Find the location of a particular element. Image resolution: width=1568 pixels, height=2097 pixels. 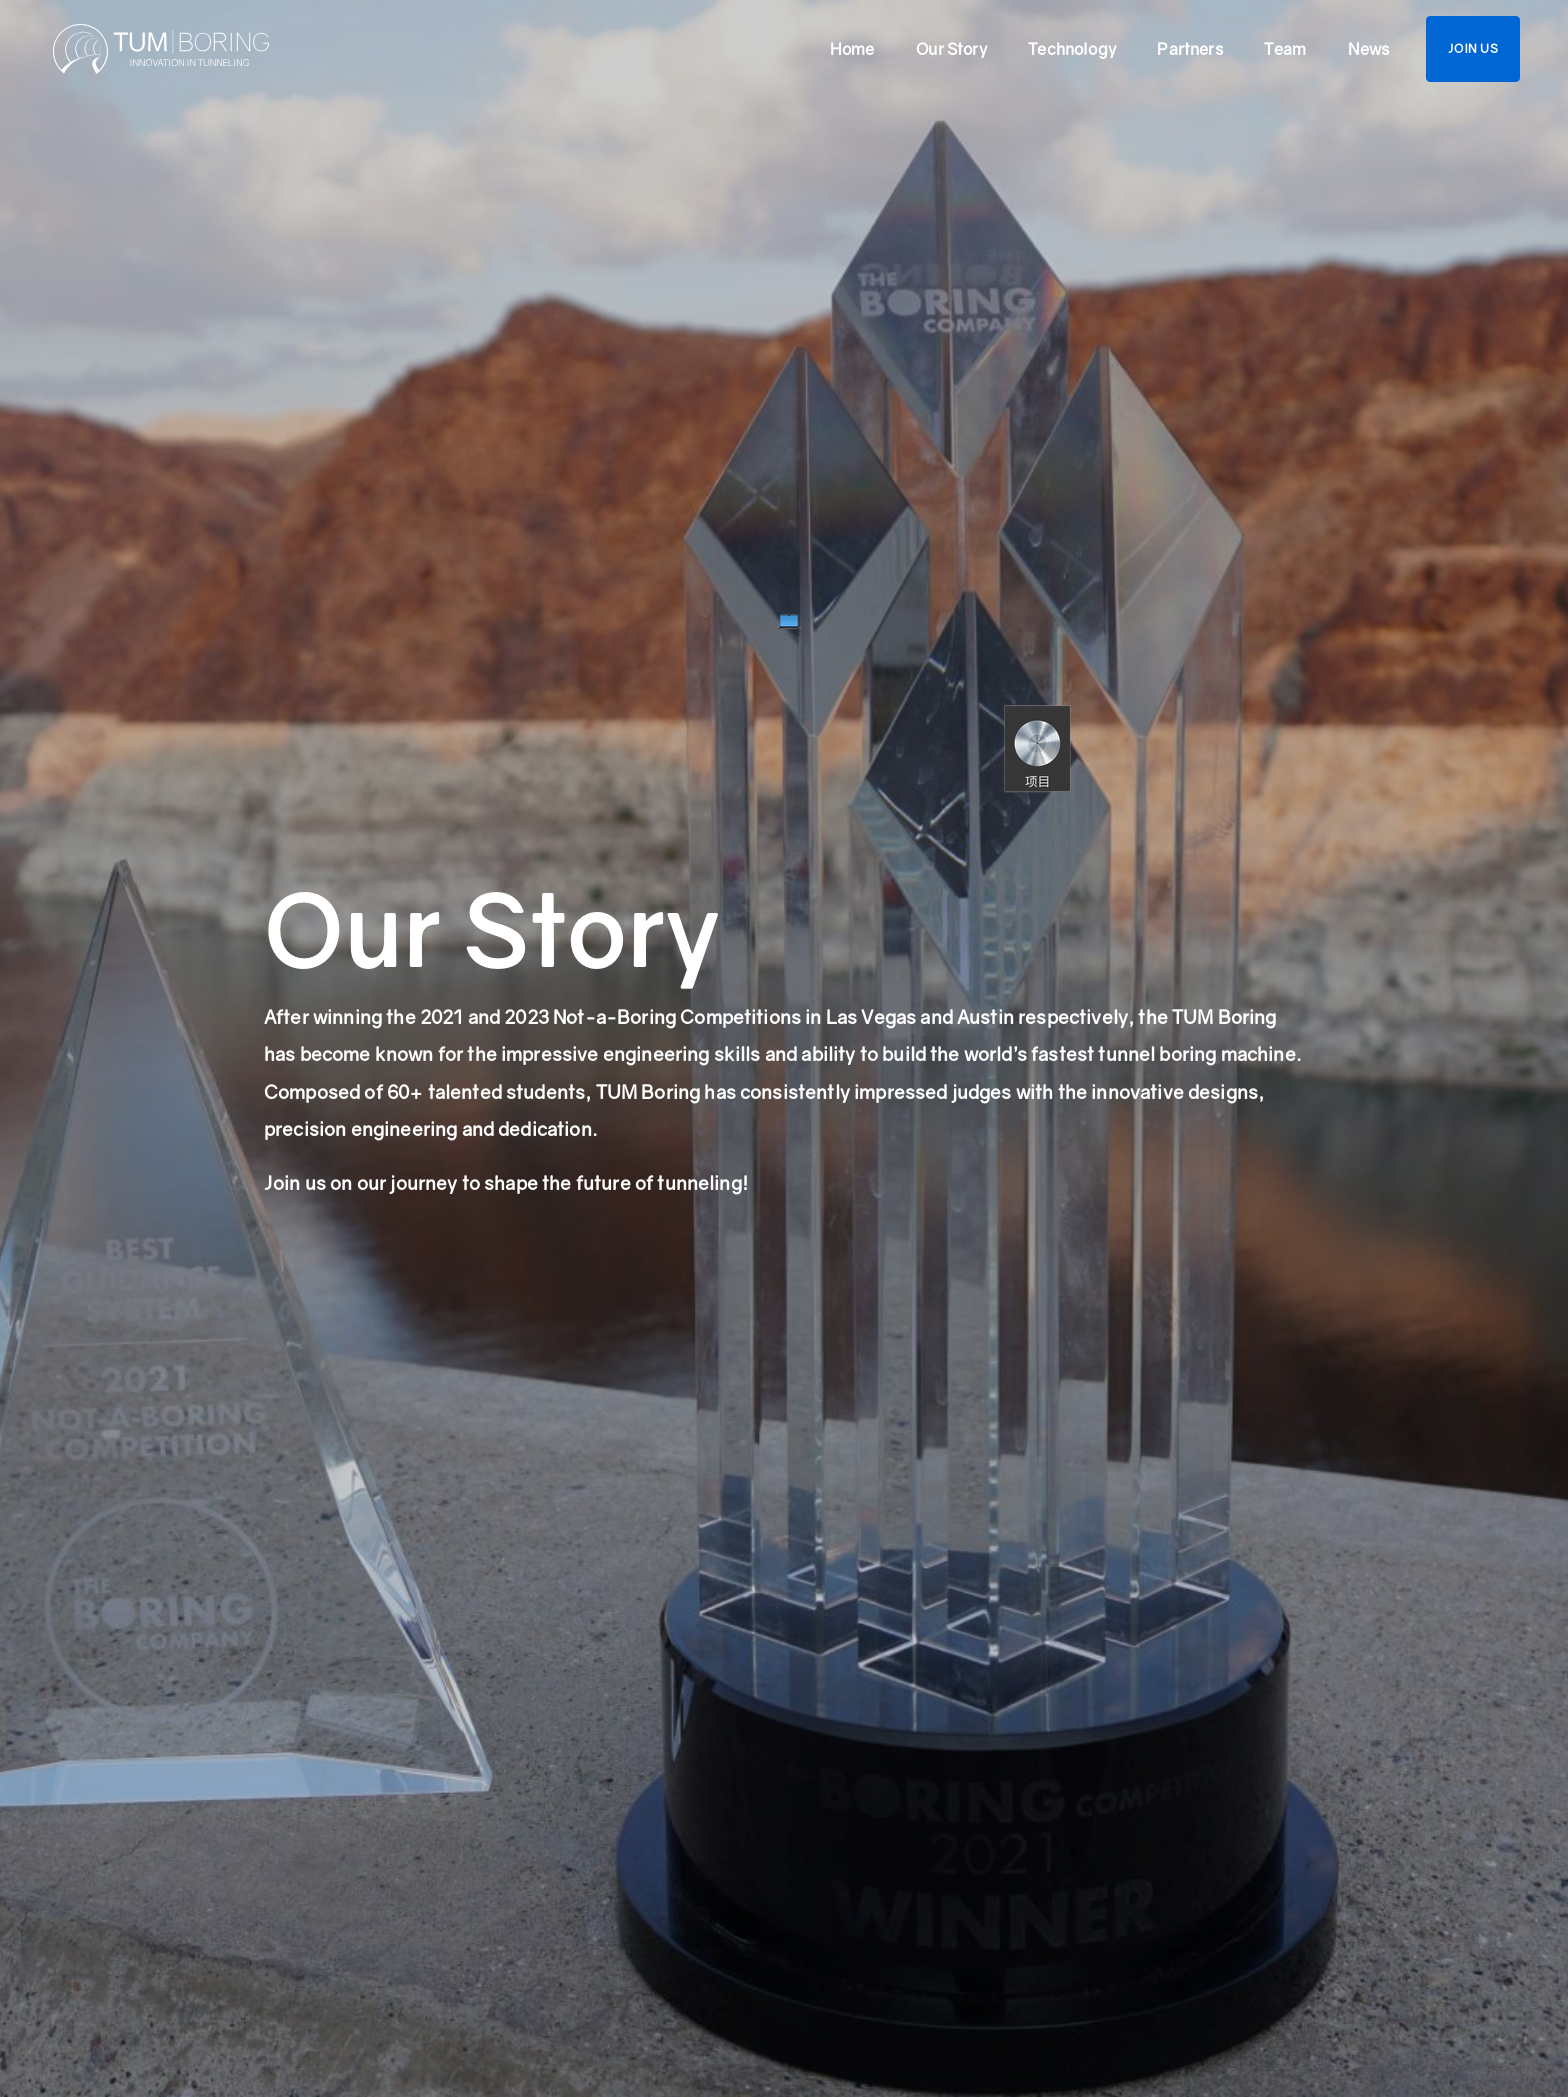

macbook pro 14-inch device icon is located at coordinates (789, 620).